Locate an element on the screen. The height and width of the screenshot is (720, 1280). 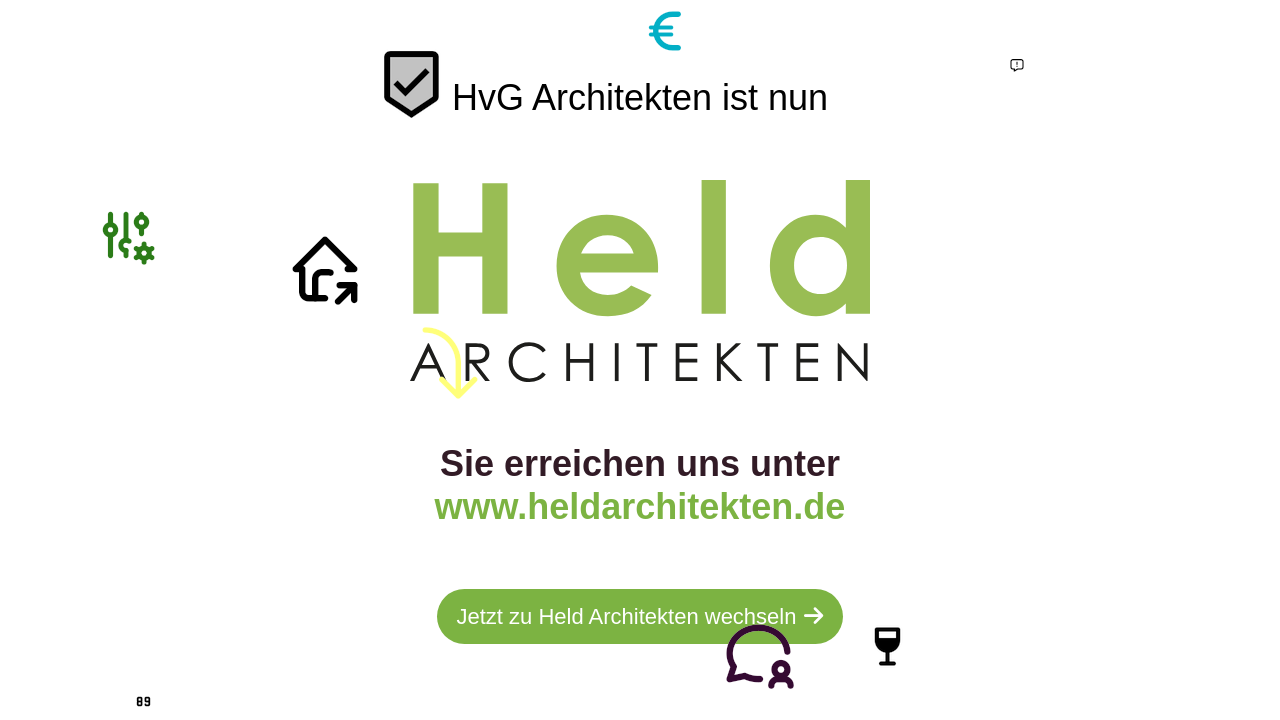
view price in euros is located at coordinates (667, 31).